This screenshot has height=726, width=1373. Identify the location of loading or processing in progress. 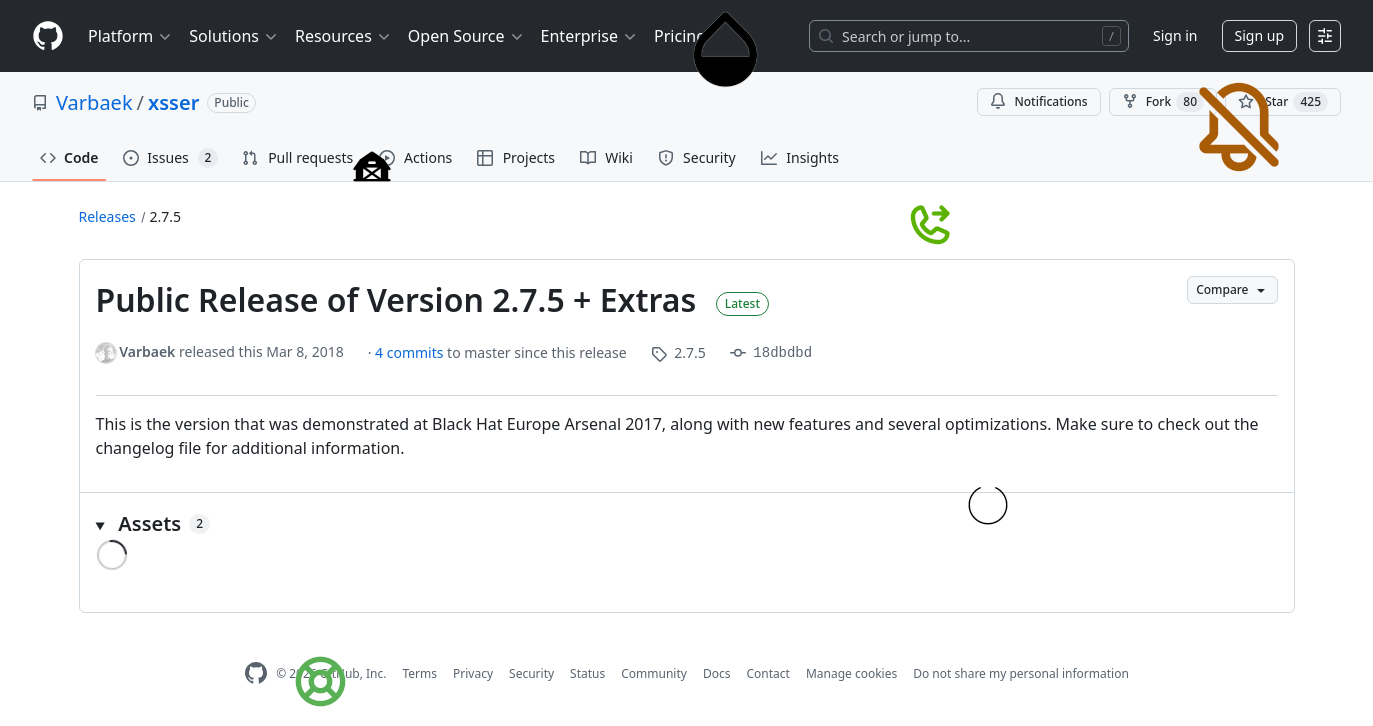
(988, 505).